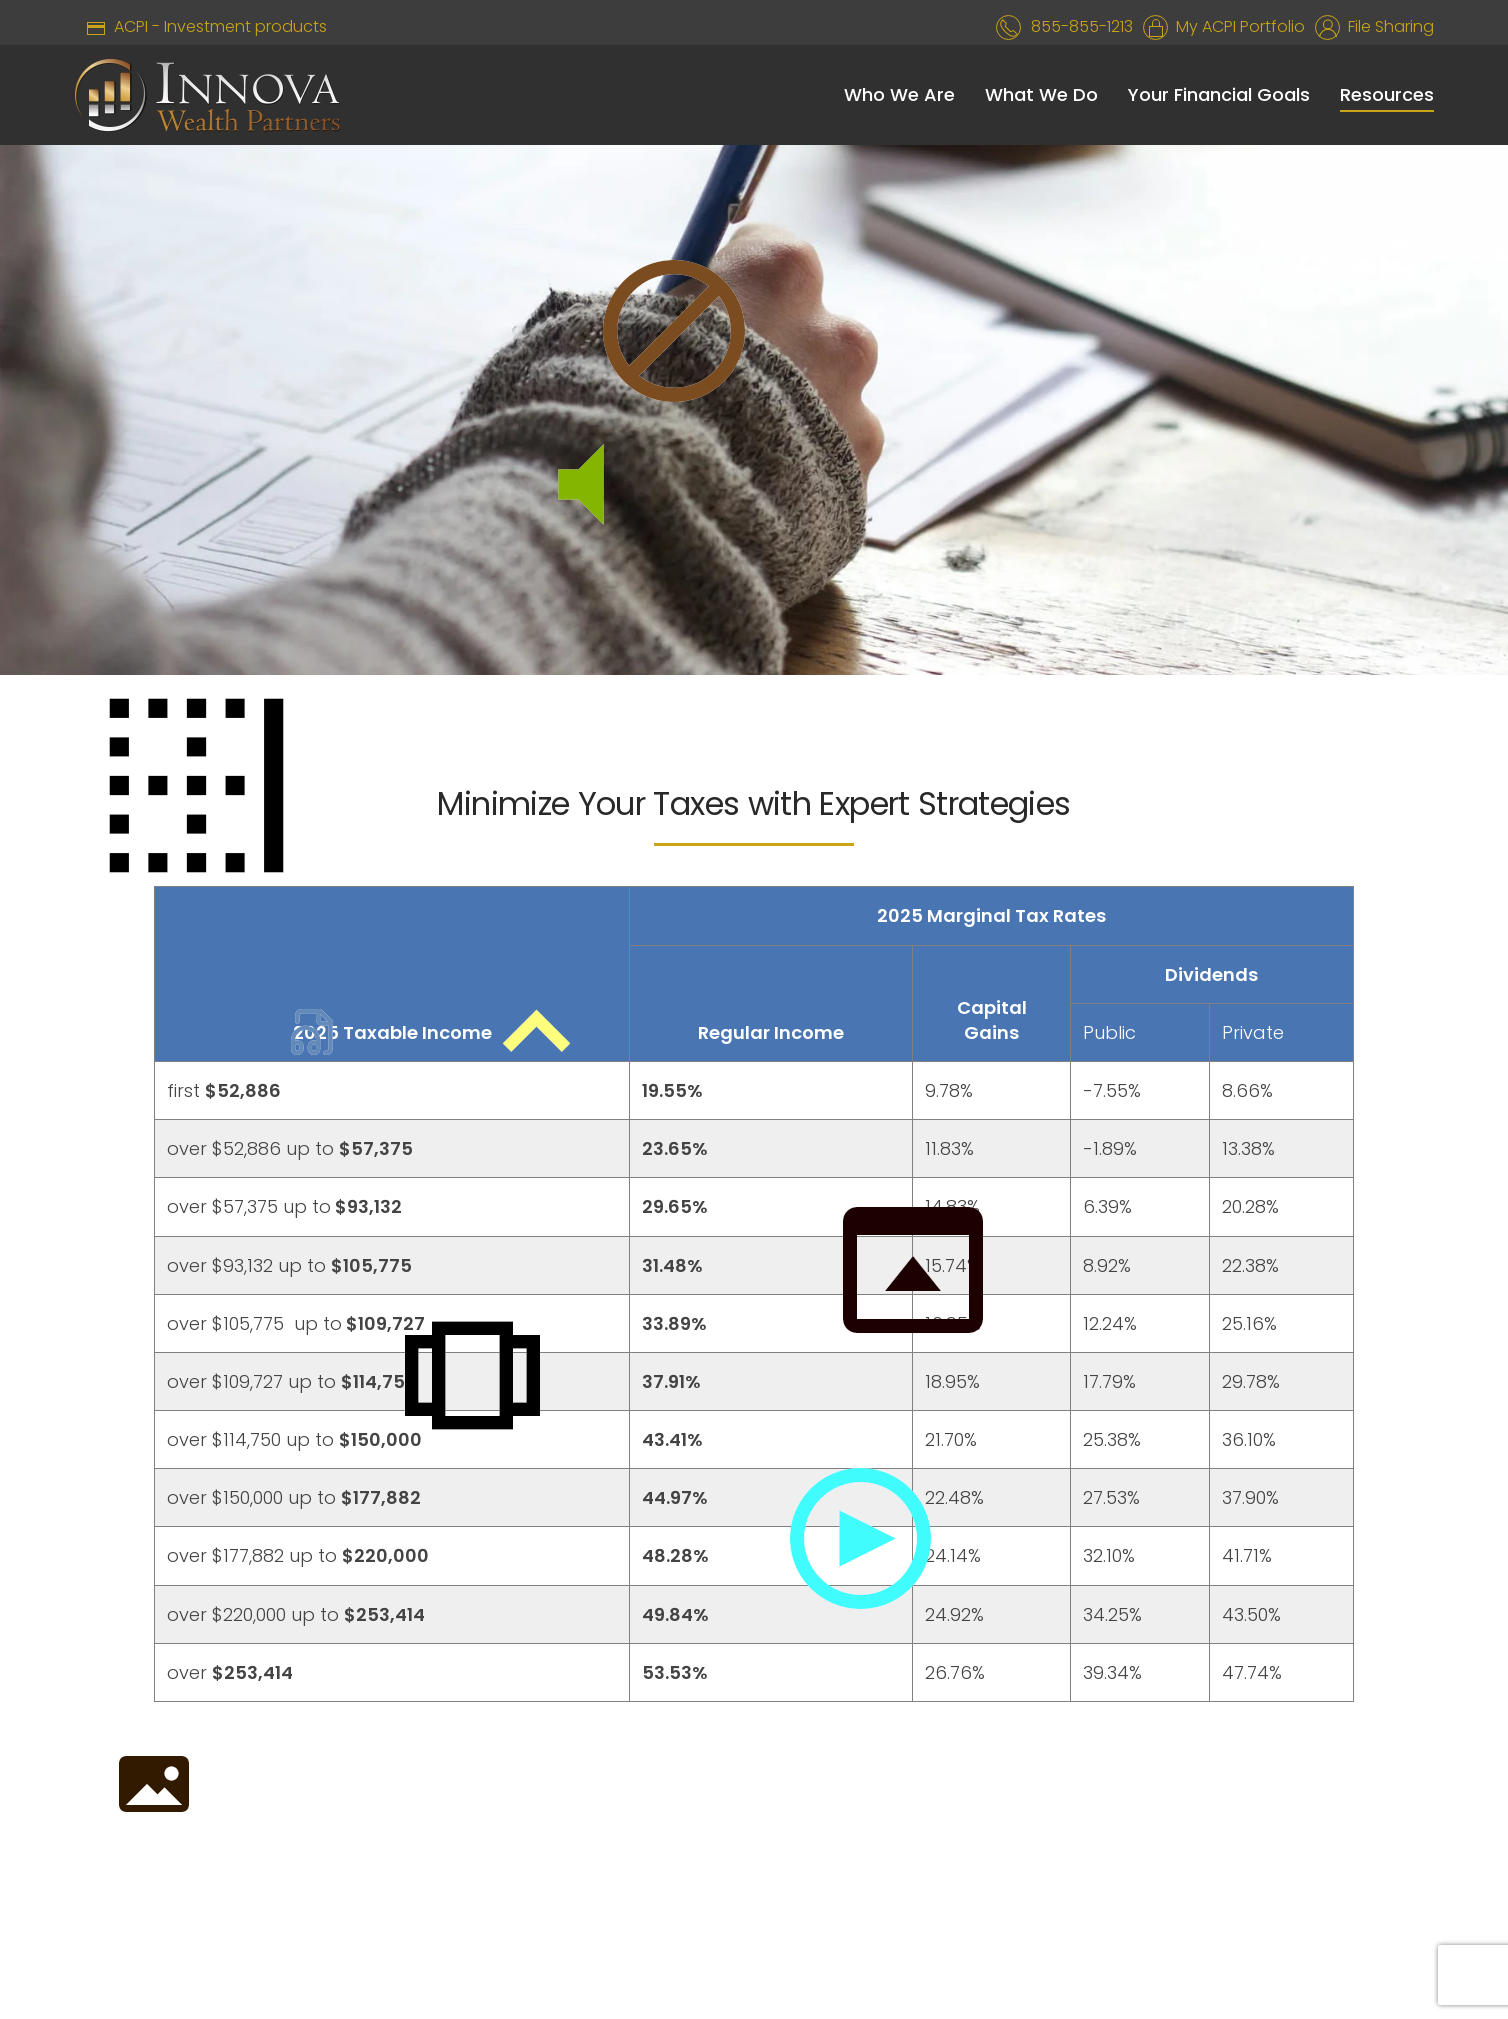 The height and width of the screenshot is (2019, 1508). Describe the element at coordinates (583, 484) in the screenshot. I see `mute audio or sound` at that location.